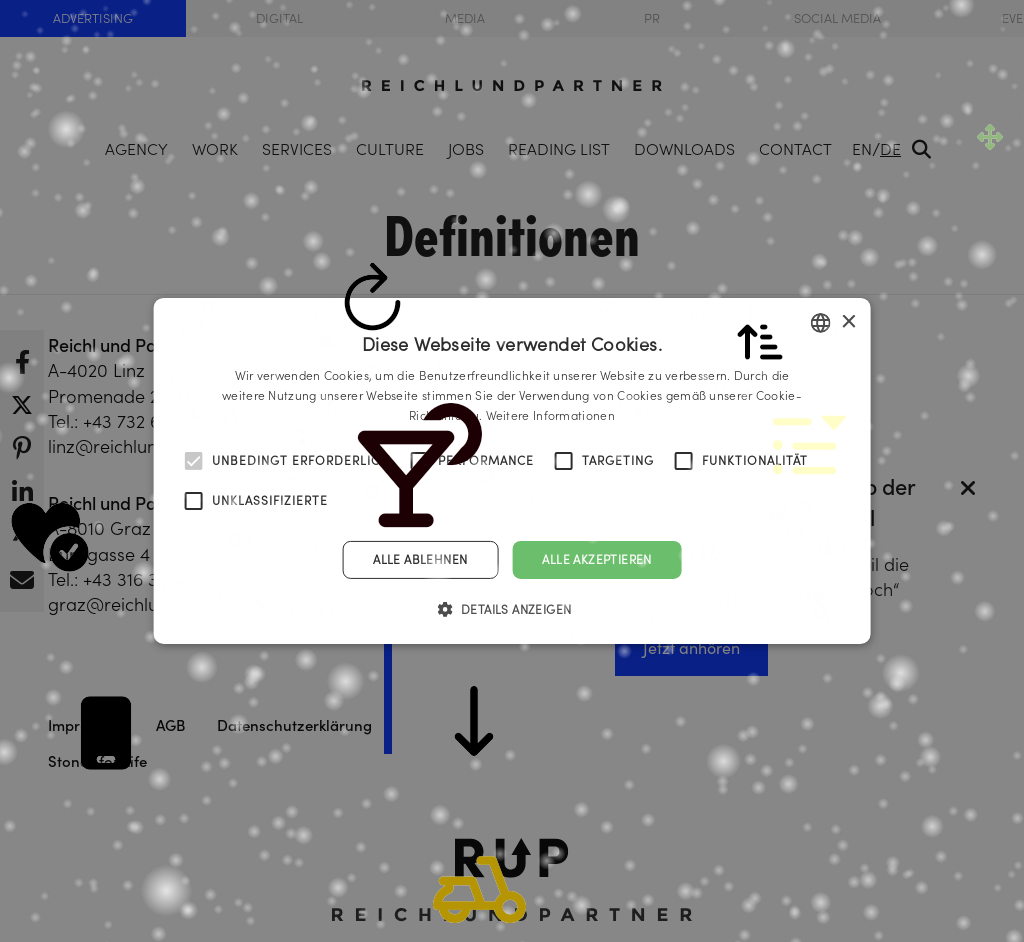 The image size is (1024, 942). What do you see at coordinates (413, 472) in the screenshot?
I see `access bar or cocktail menu` at bounding box center [413, 472].